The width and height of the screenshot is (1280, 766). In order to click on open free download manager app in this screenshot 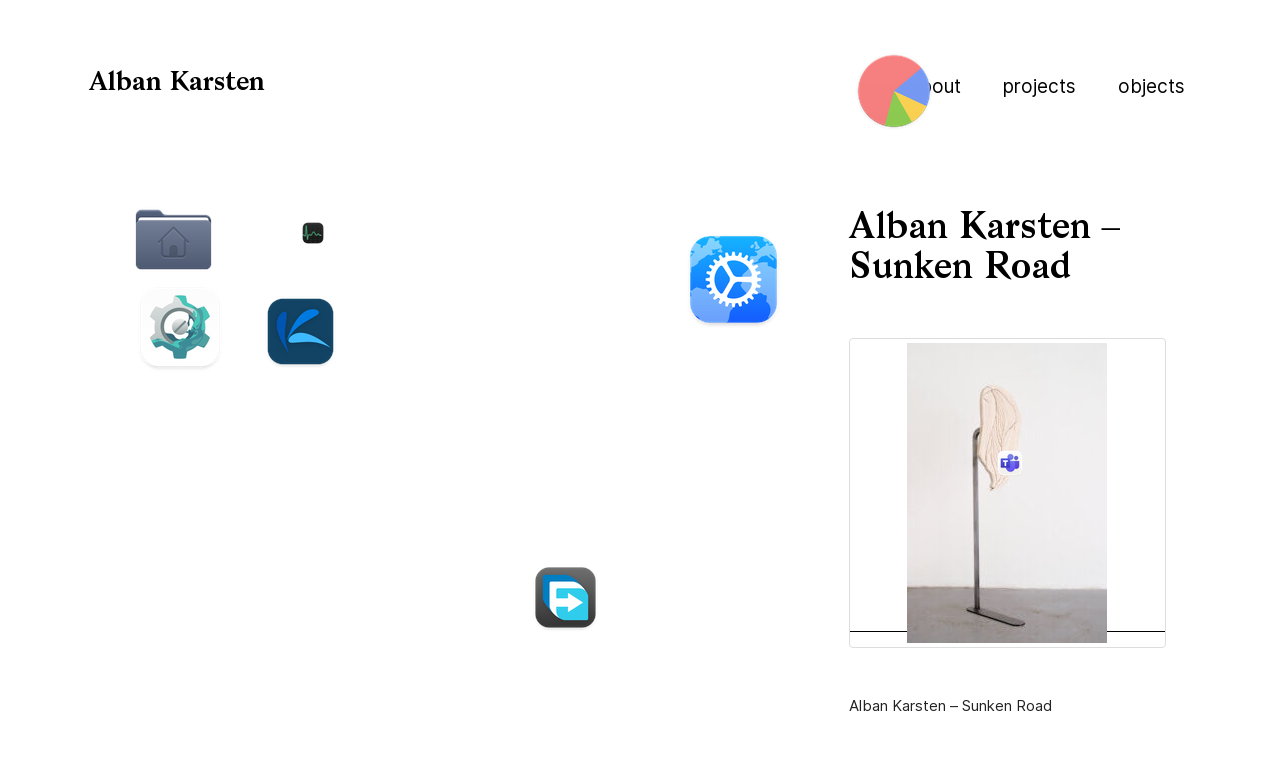, I will do `click(565, 597)`.